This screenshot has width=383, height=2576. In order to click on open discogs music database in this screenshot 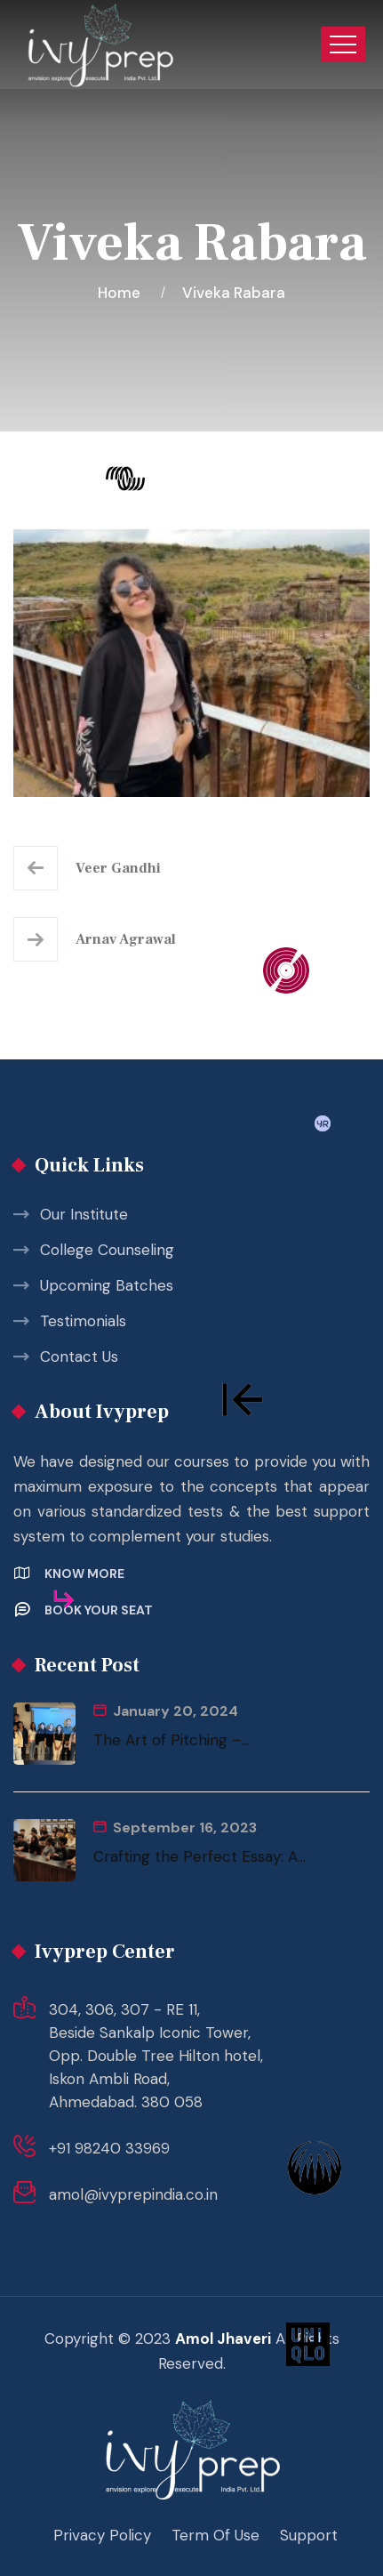, I will do `click(286, 970)`.